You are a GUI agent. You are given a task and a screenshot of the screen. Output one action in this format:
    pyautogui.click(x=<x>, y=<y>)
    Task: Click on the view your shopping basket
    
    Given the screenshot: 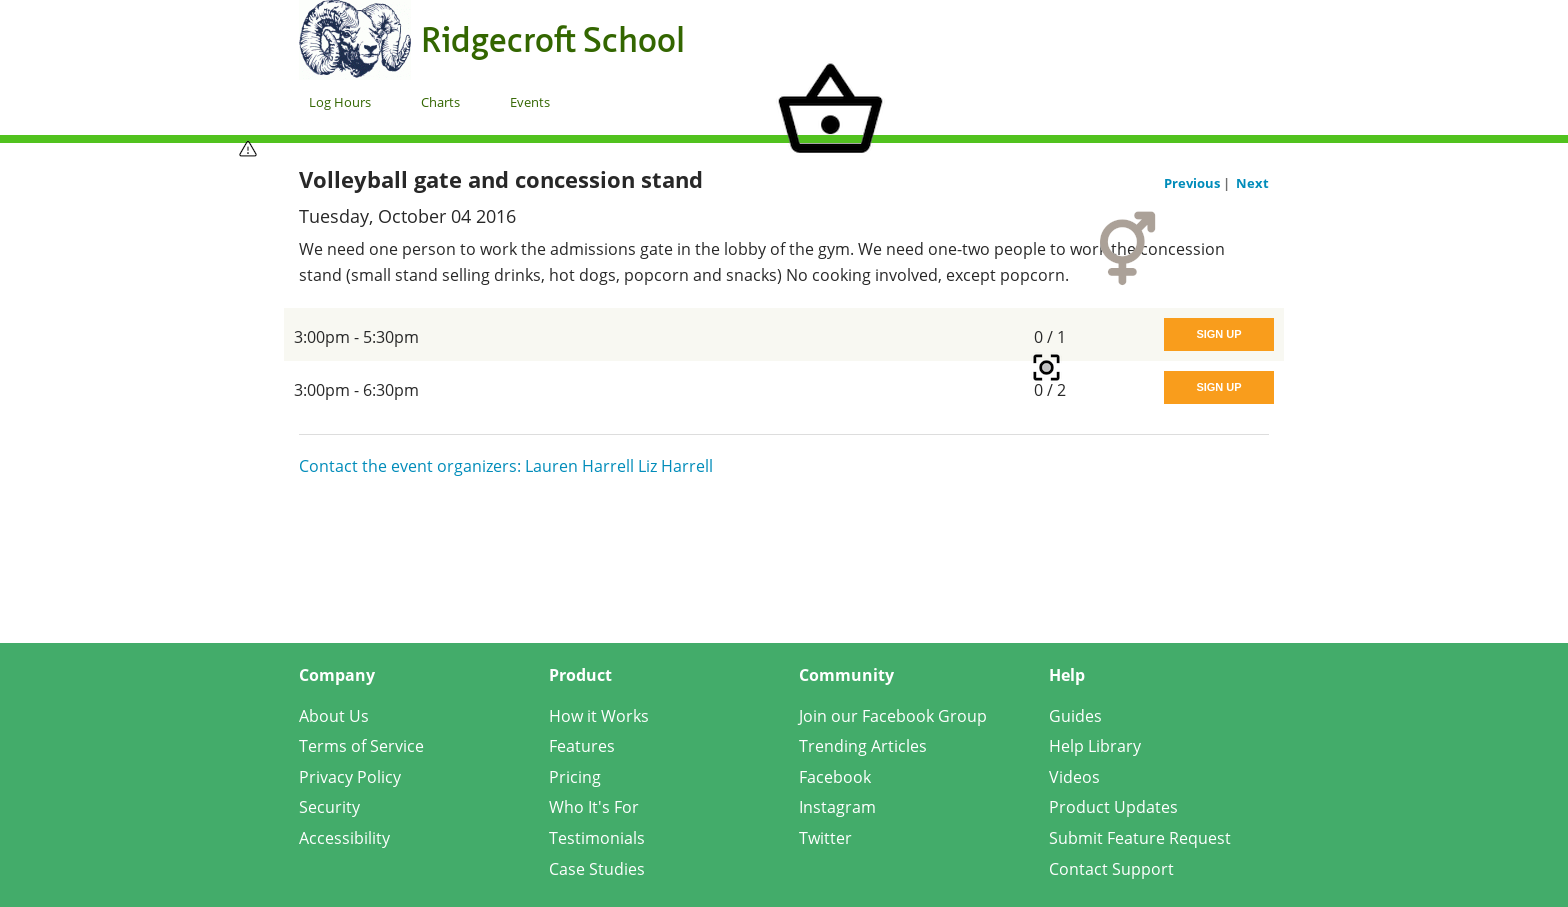 What is the action you would take?
    pyautogui.click(x=830, y=110)
    